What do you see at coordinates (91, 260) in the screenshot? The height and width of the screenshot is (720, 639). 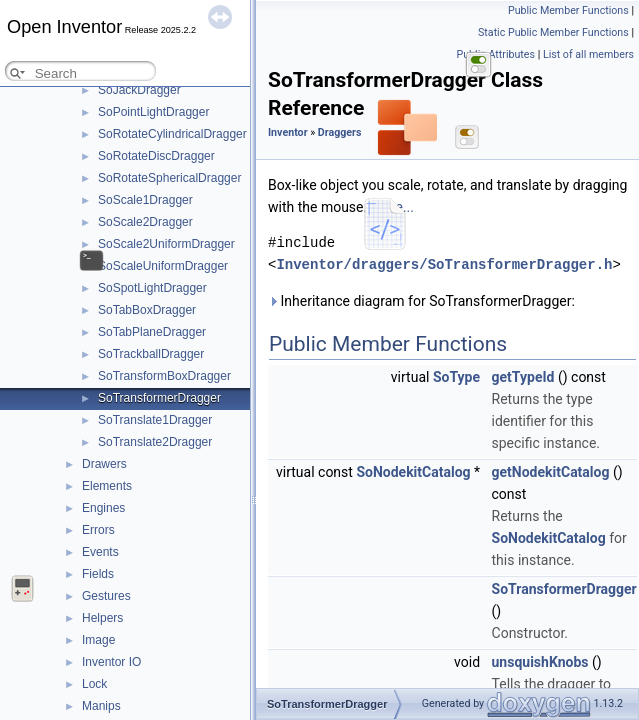 I see `open the terminal application` at bounding box center [91, 260].